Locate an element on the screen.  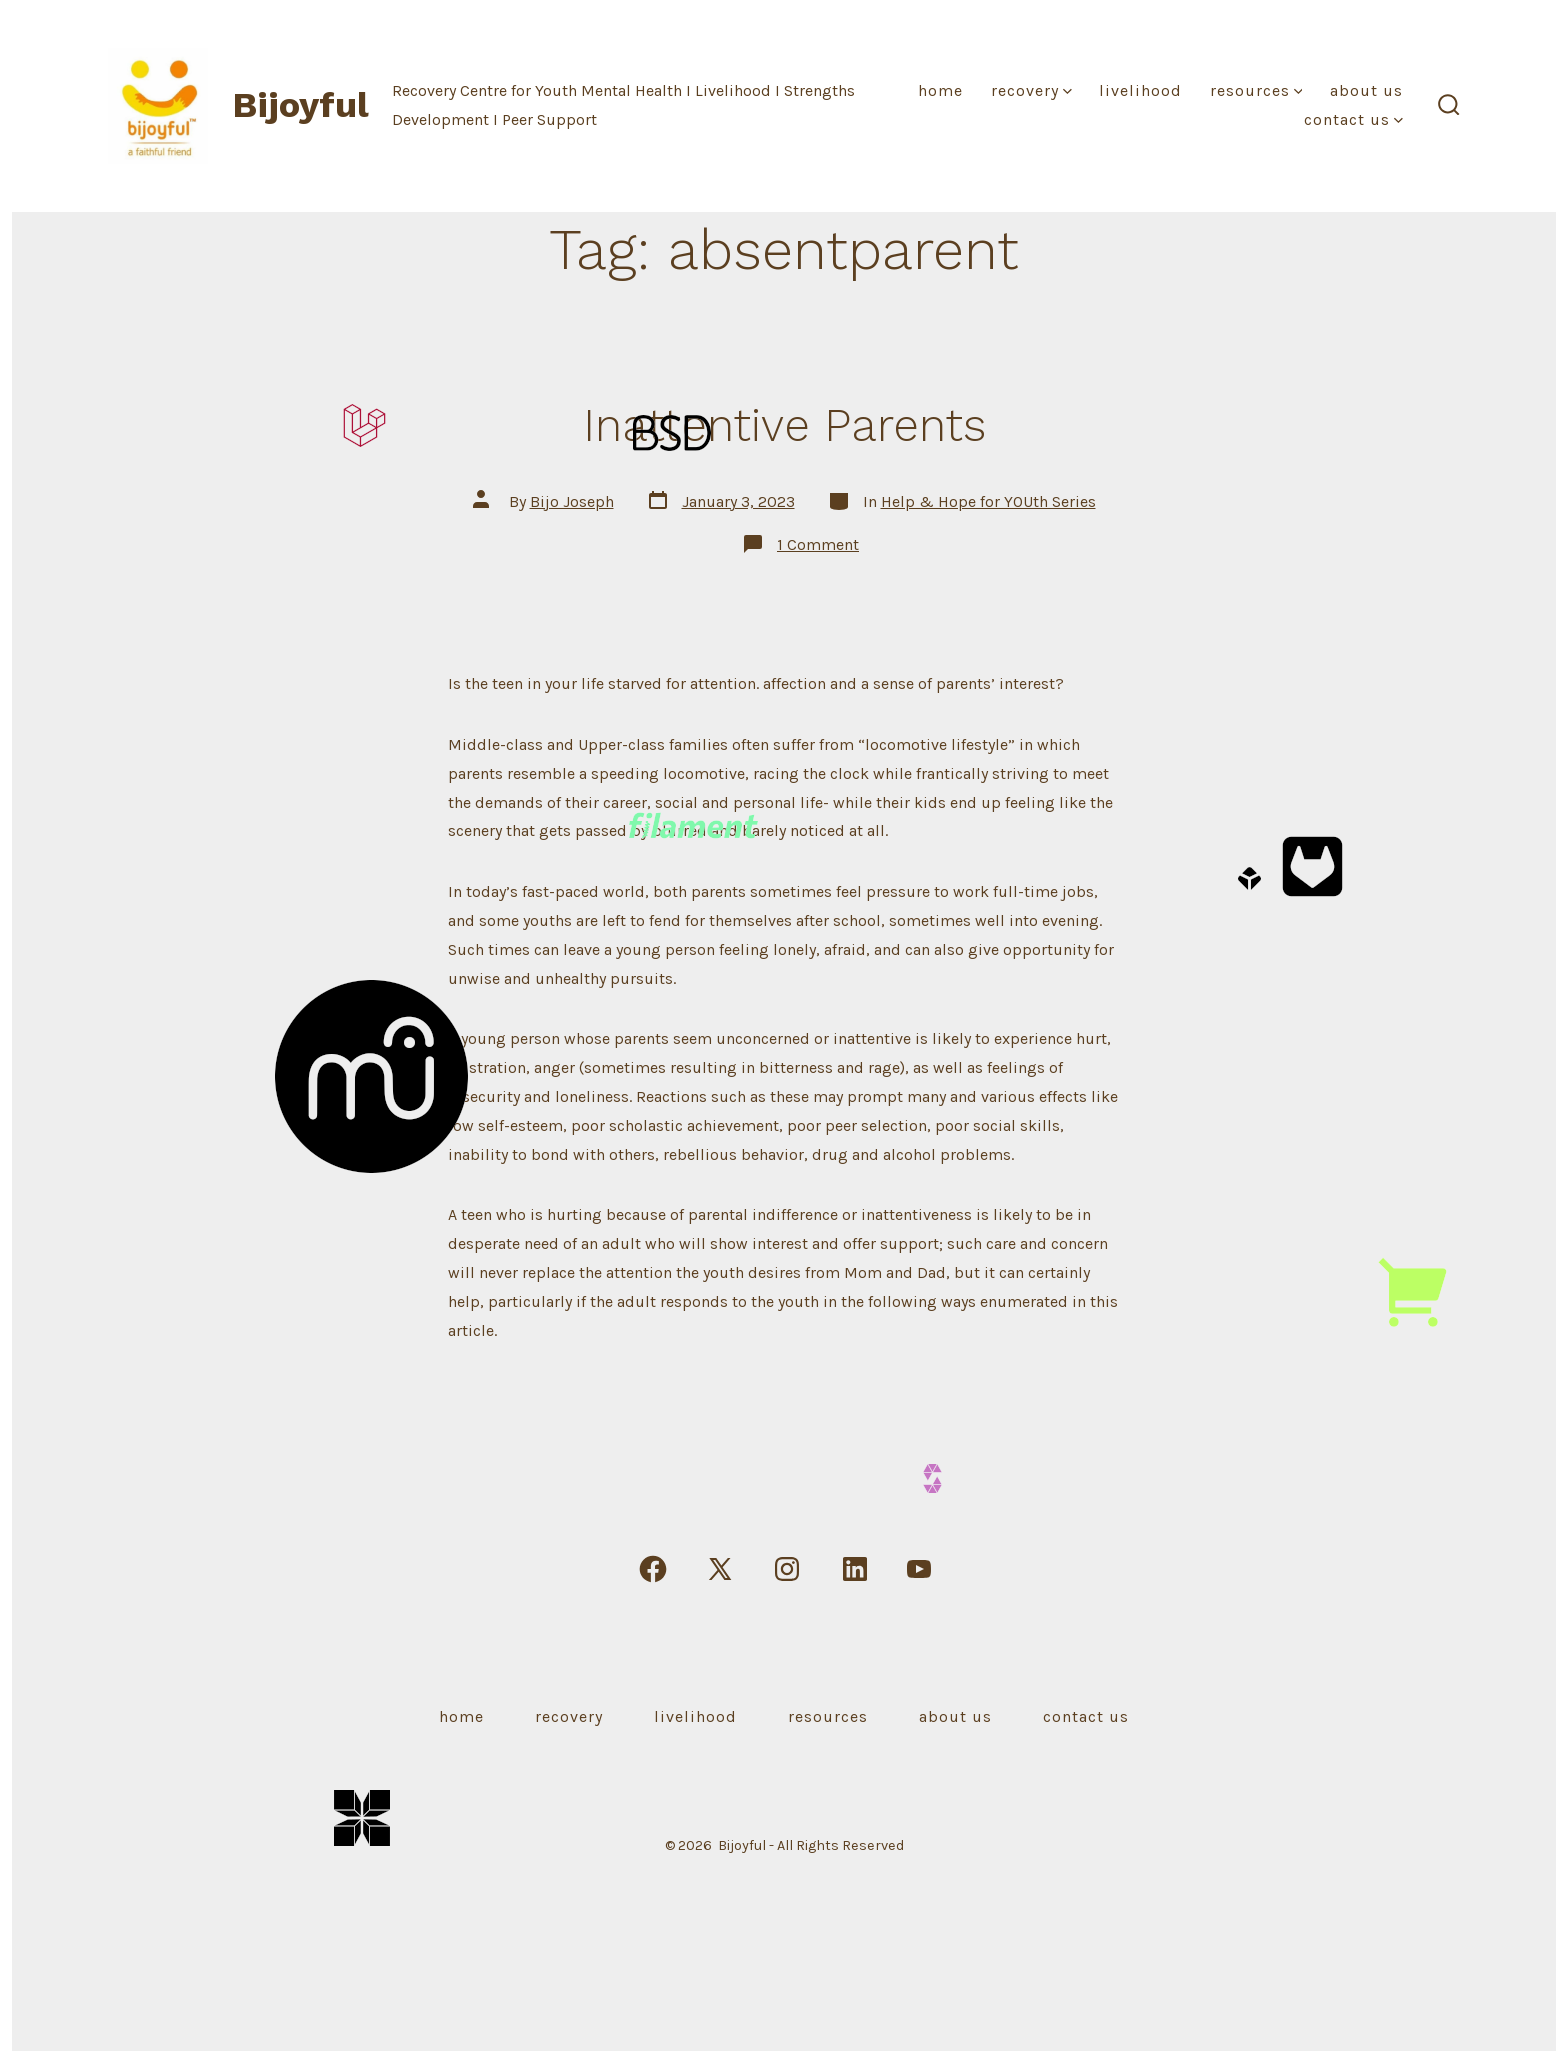
view your shopping cart is located at coordinates (1415, 1291).